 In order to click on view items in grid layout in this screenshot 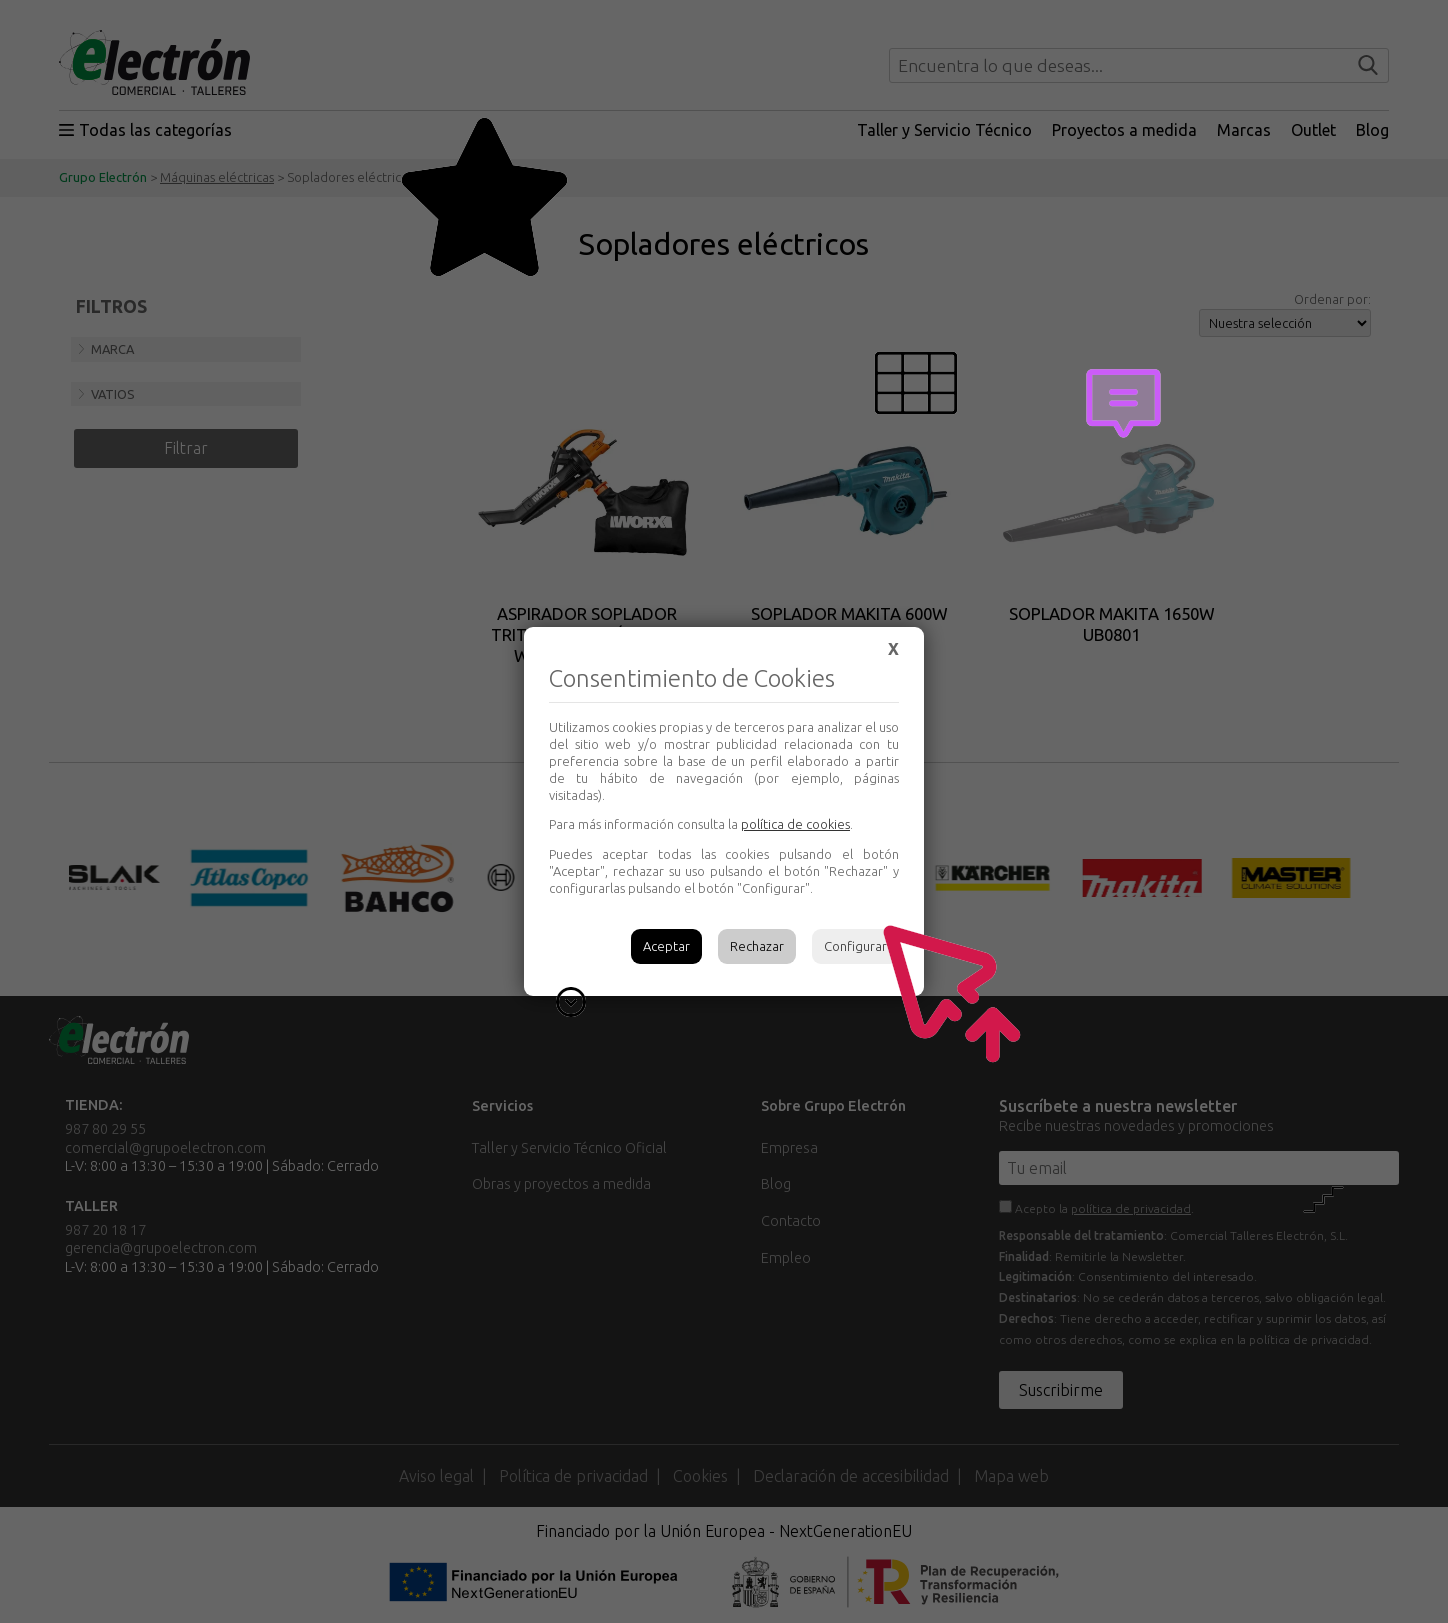, I will do `click(916, 383)`.